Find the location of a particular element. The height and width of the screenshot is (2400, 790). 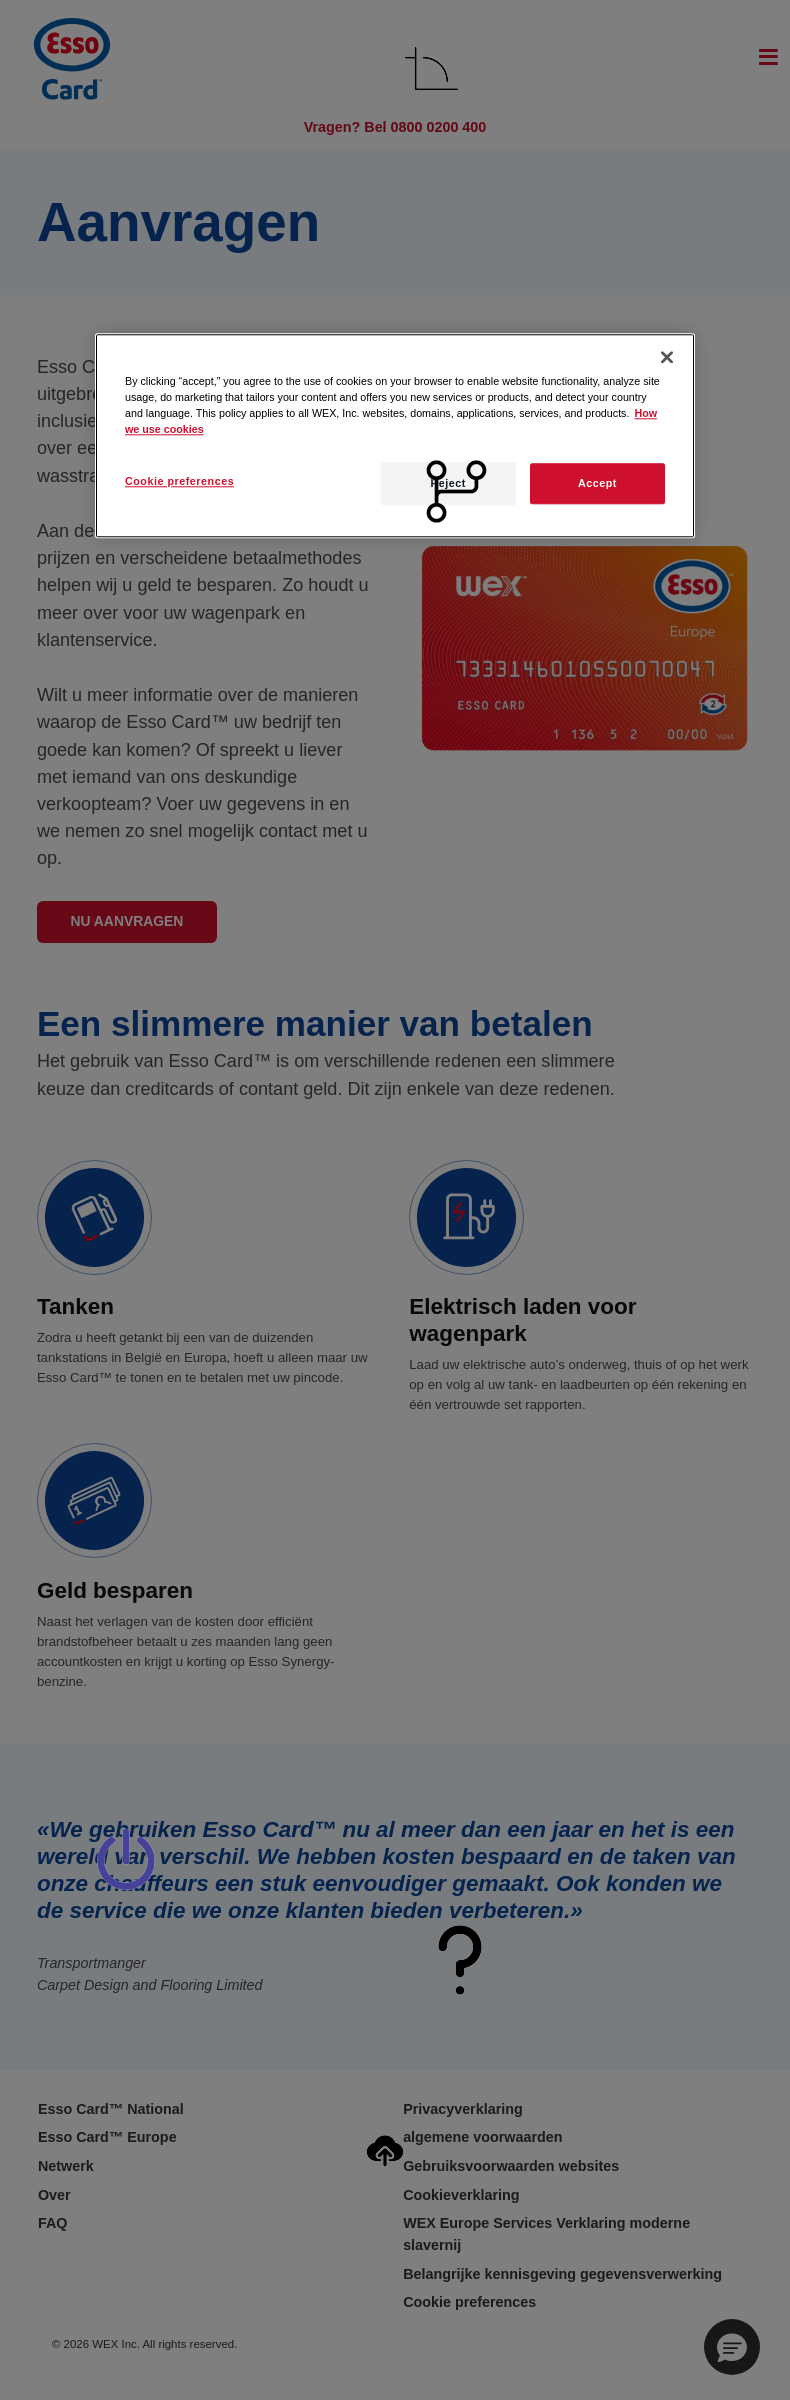

turn off or shut down the device is located at coordinates (126, 1861).